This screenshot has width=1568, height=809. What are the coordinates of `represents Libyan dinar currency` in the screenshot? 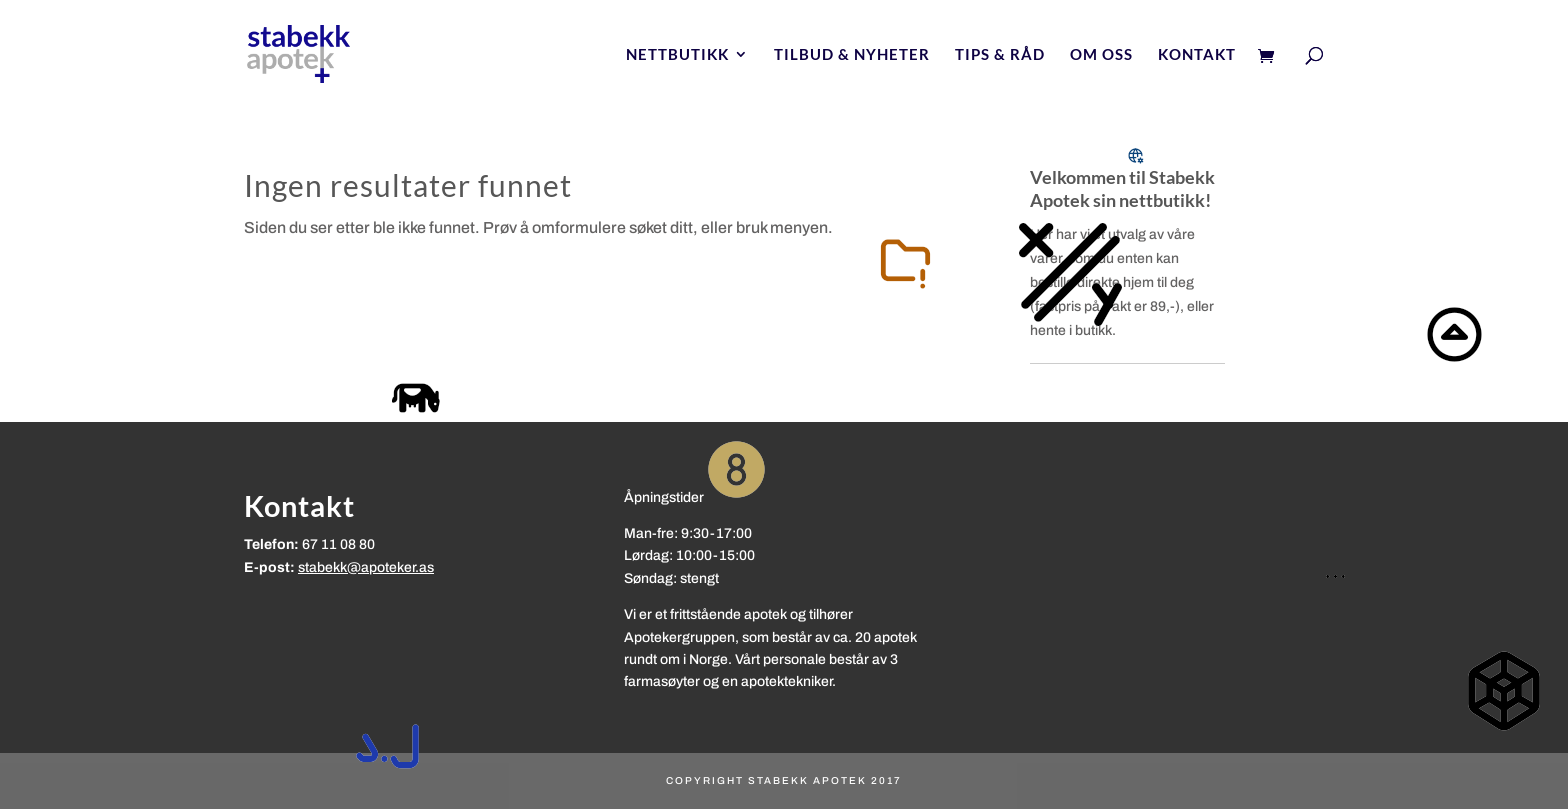 It's located at (387, 749).